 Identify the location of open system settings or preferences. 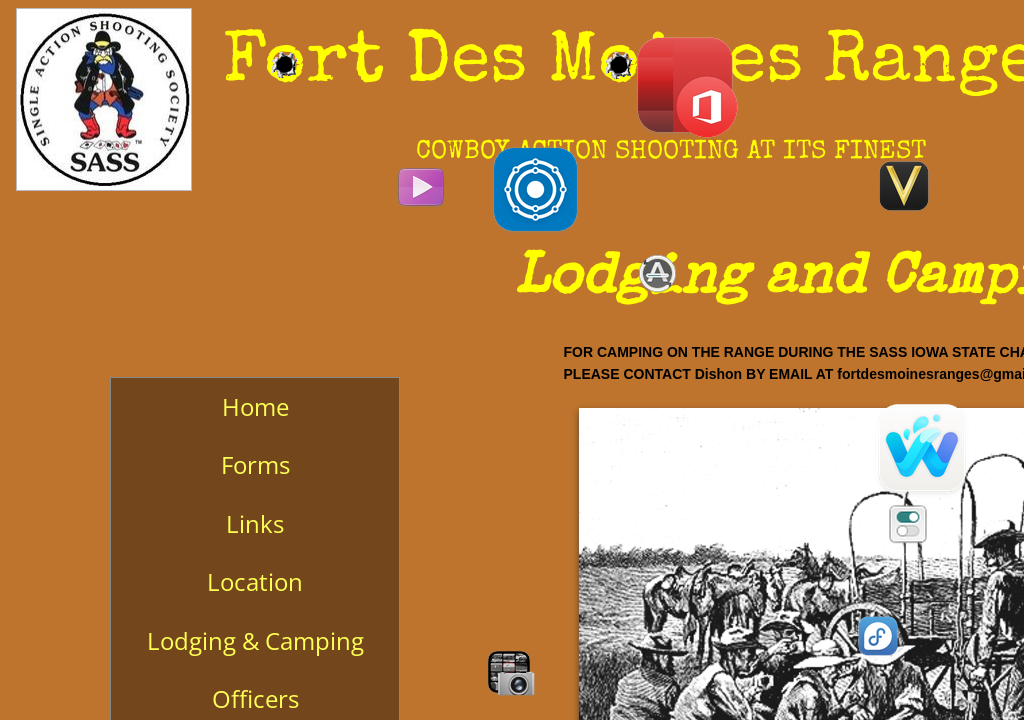
(908, 524).